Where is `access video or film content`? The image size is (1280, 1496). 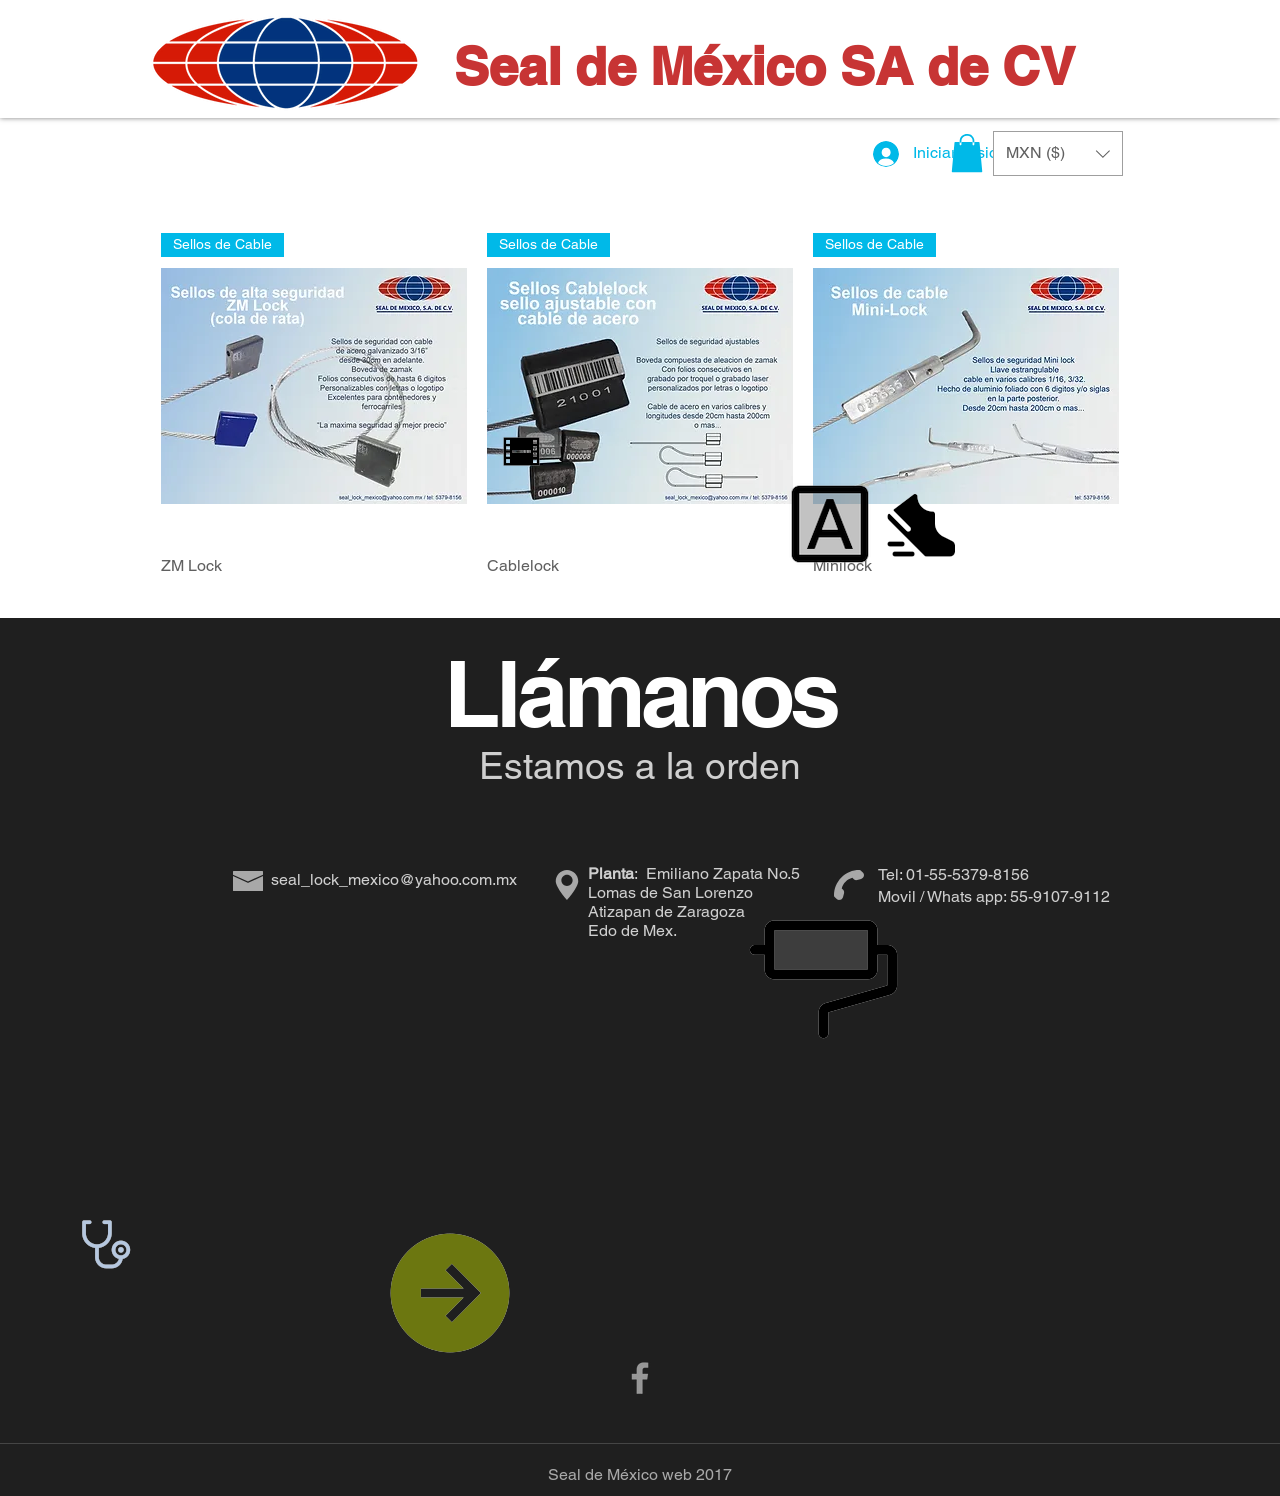
access video or film content is located at coordinates (521, 451).